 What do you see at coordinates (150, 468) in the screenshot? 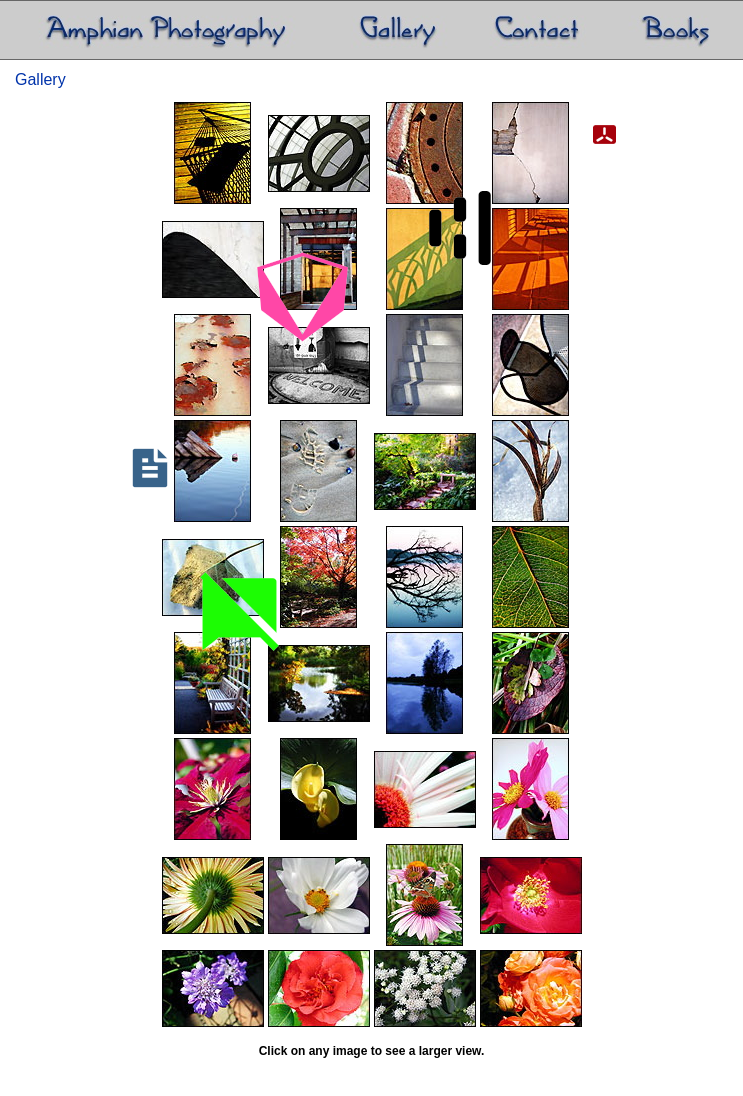
I see `view document details` at bounding box center [150, 468].